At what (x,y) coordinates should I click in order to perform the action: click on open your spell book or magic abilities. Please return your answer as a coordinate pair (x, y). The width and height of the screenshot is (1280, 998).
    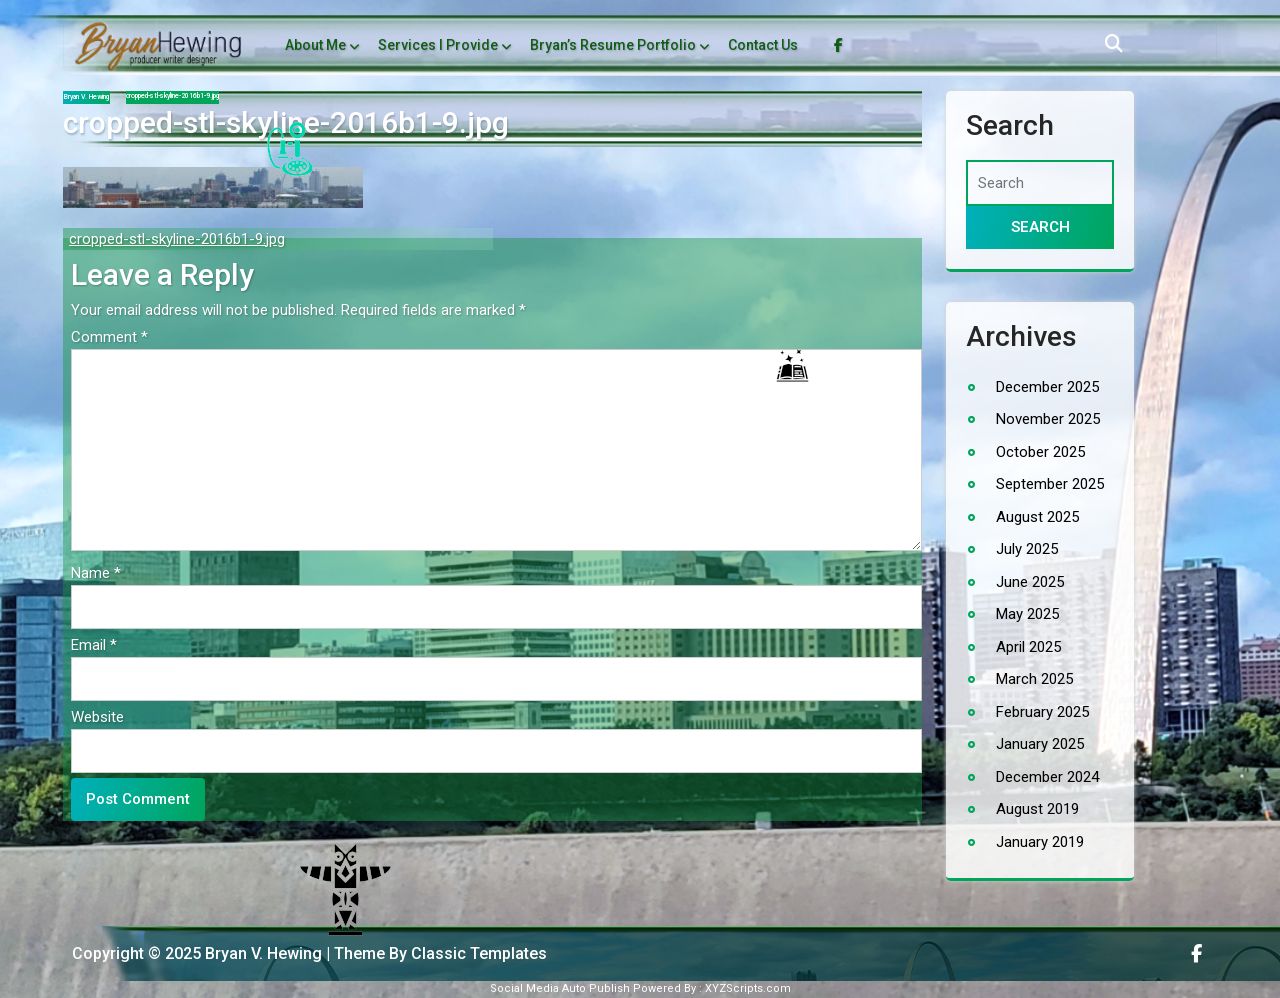
    Looking at the image, I should click on (792, 365).